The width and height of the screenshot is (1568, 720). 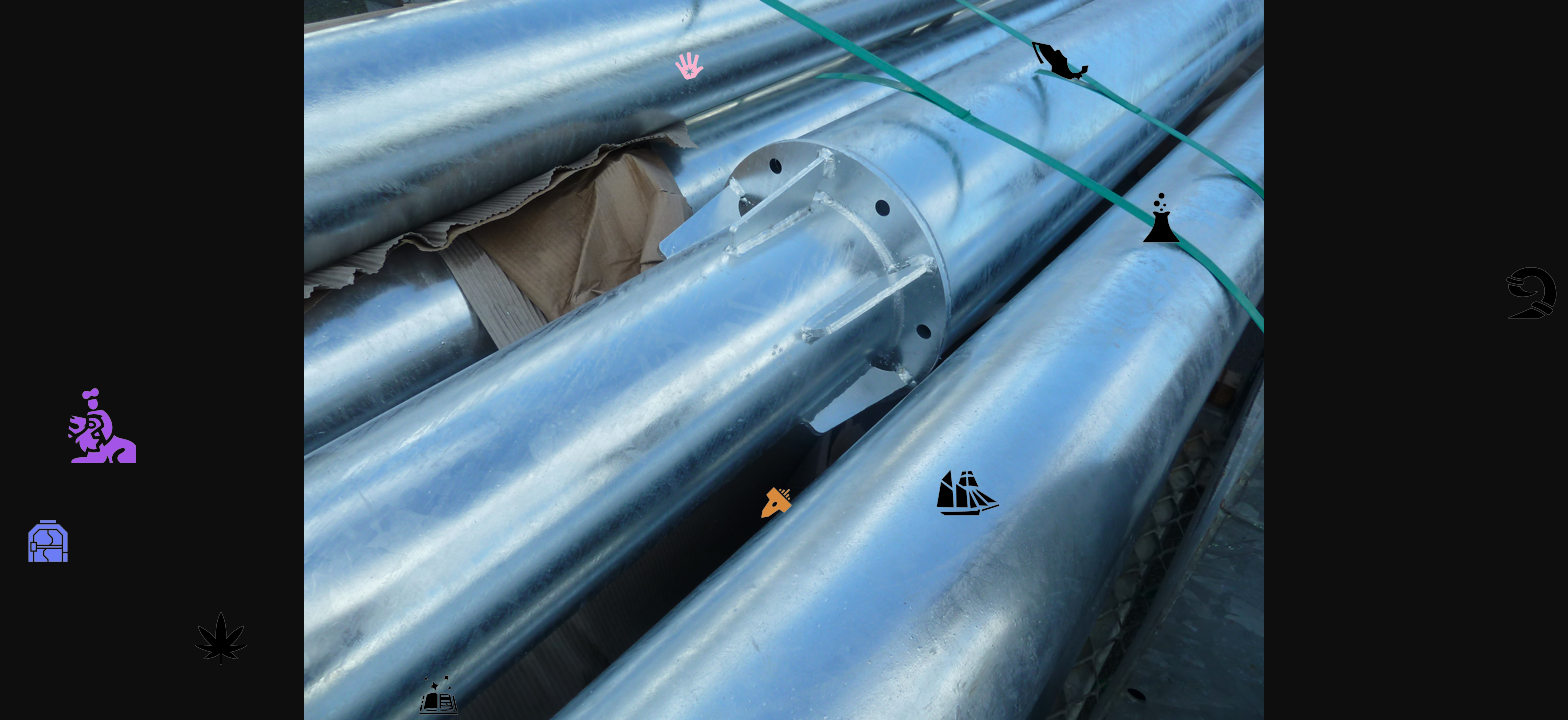 What do you see at coordinates (98, 425) in the screenshot?
I see `strength tarot card icon` at bounding box center [98, 425].